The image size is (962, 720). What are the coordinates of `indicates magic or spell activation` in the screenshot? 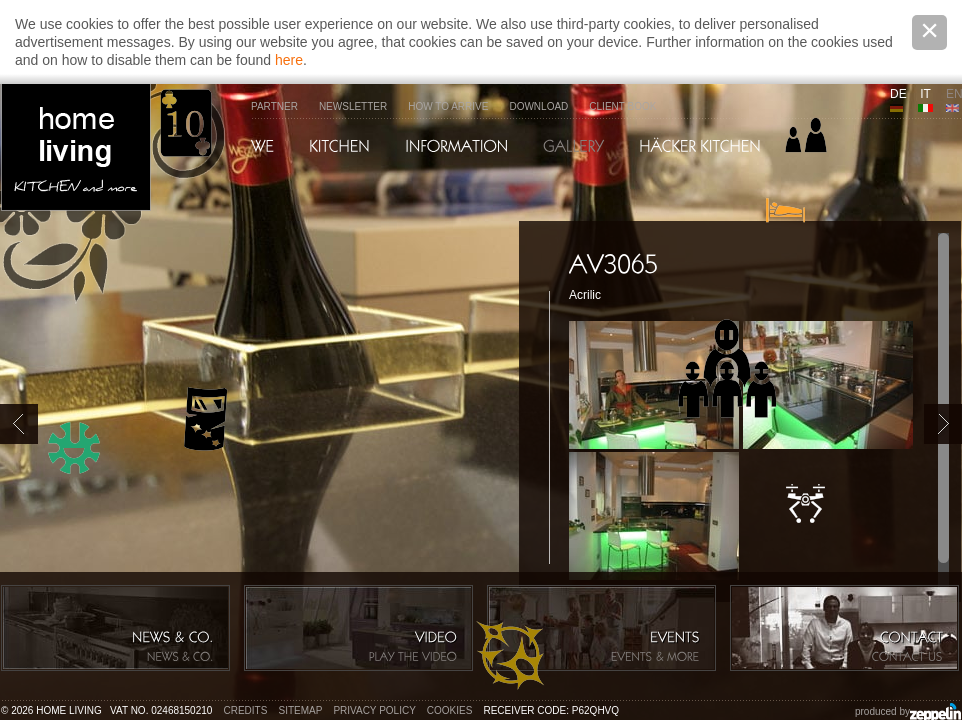 It's located at (510, 654).